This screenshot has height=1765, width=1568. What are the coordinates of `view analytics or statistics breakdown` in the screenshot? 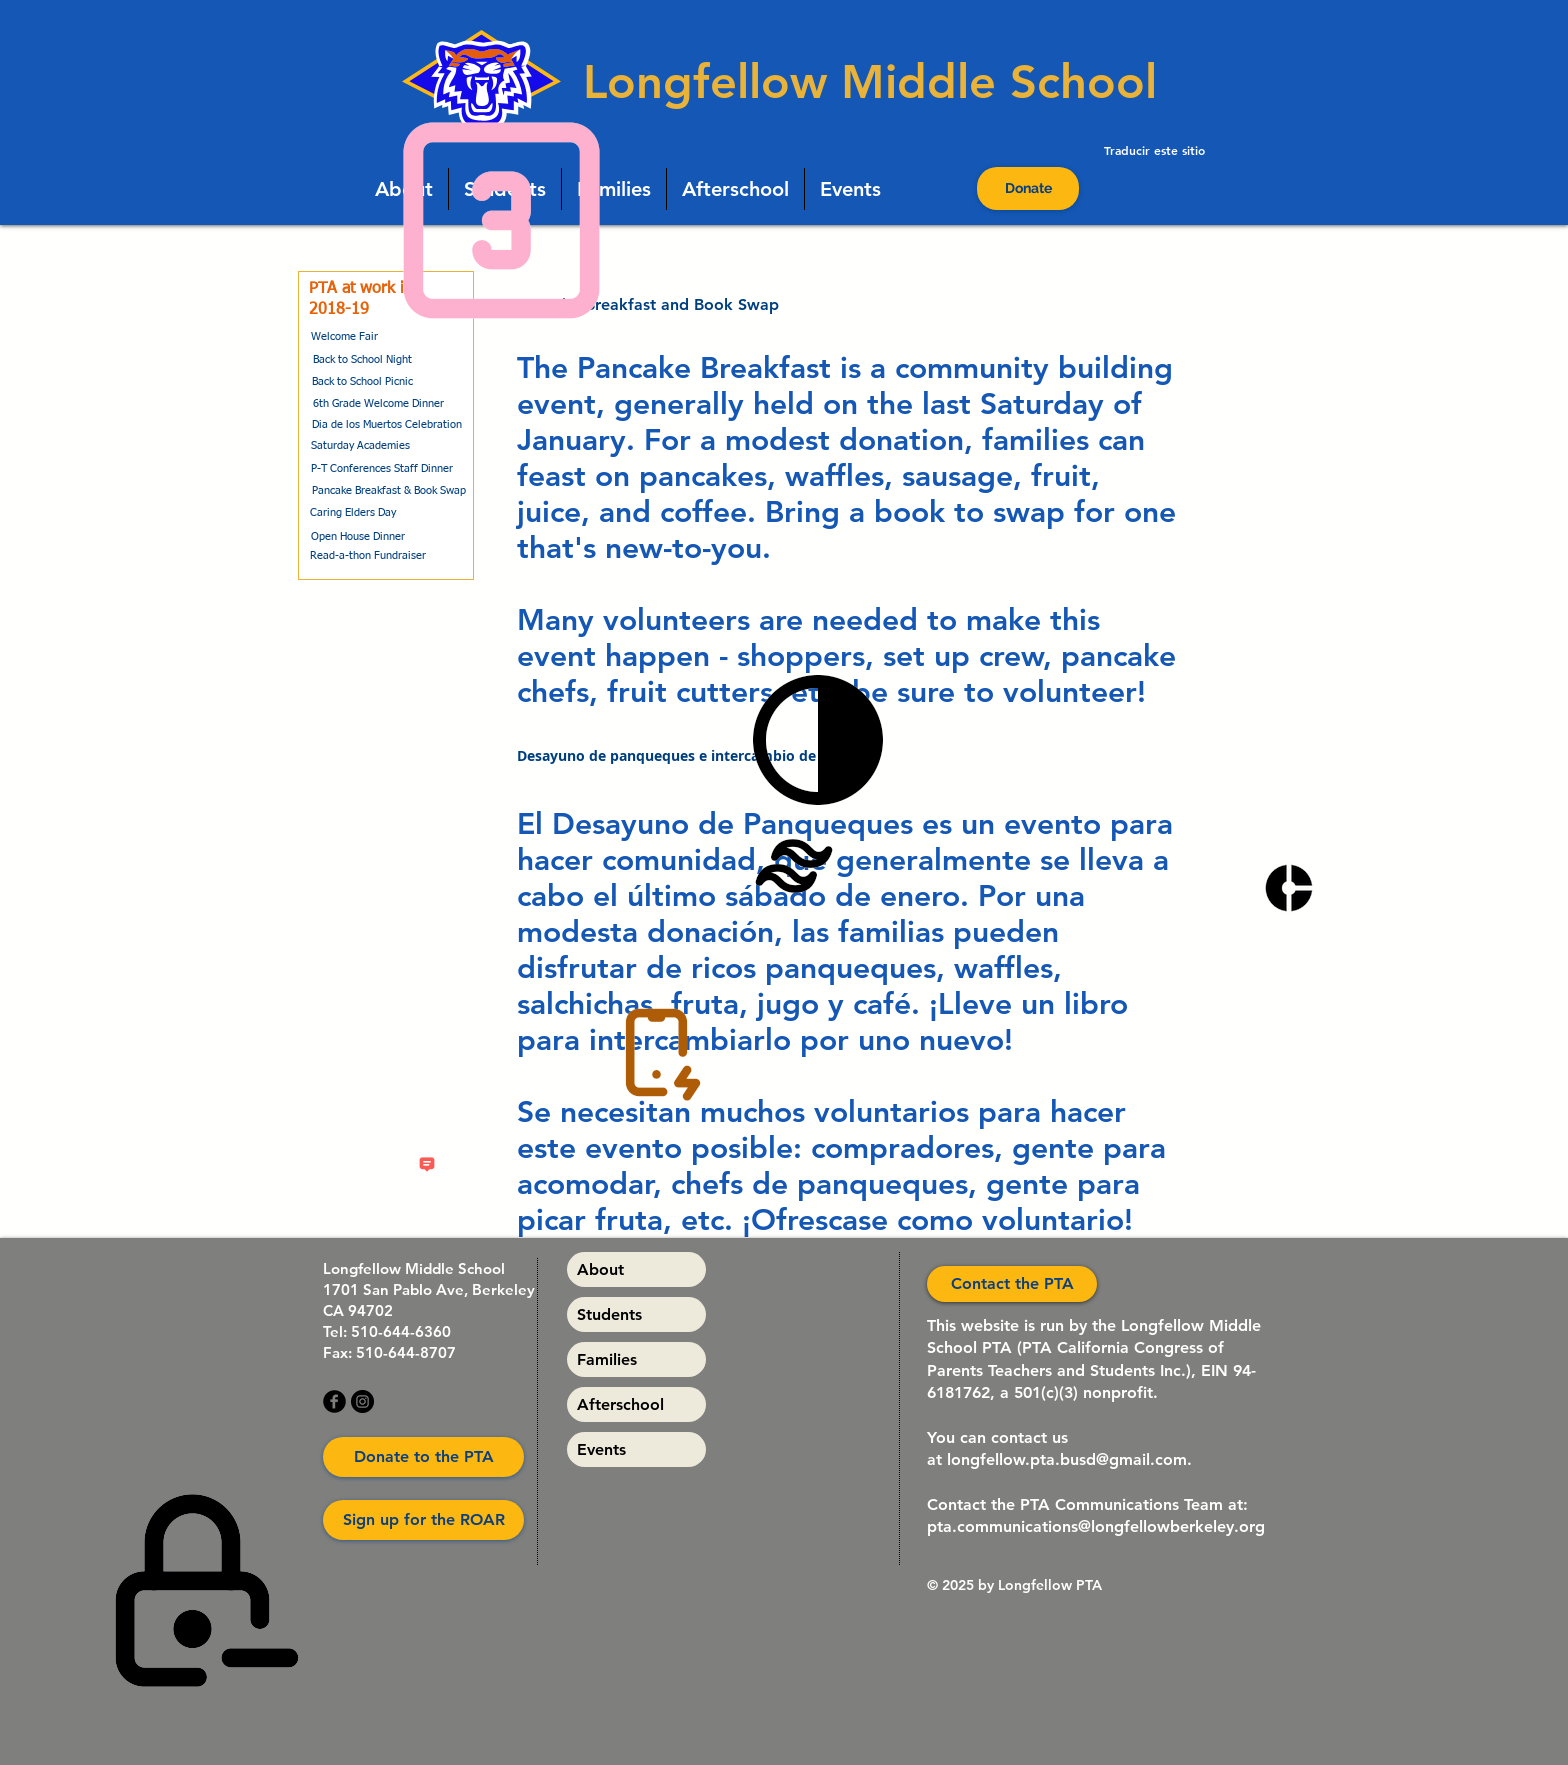 It's located at (1289, 888).